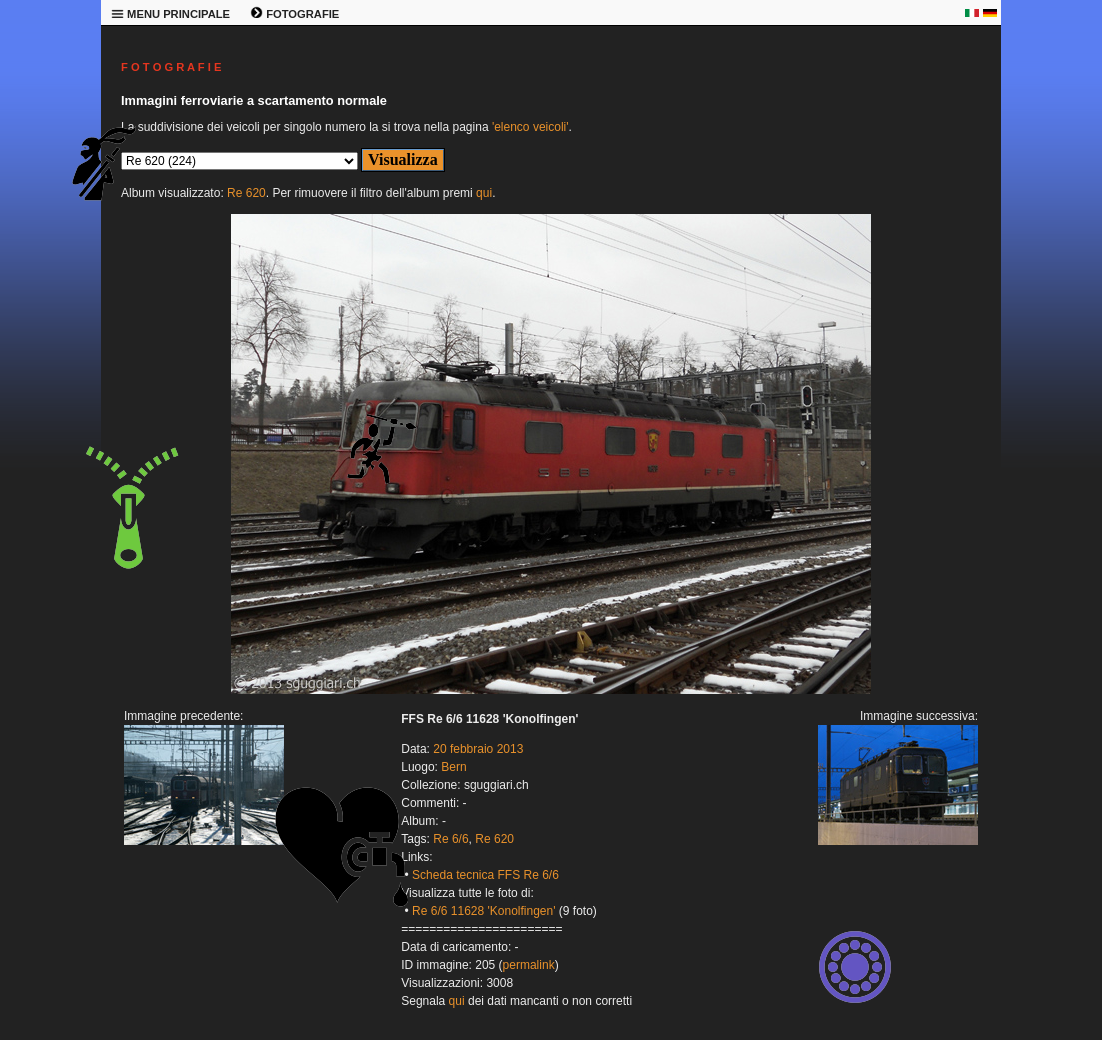  What do you see at coordinates (128, 508) in the screenshot?
I see `compress or zip files together` at bounding box center [128, 508].